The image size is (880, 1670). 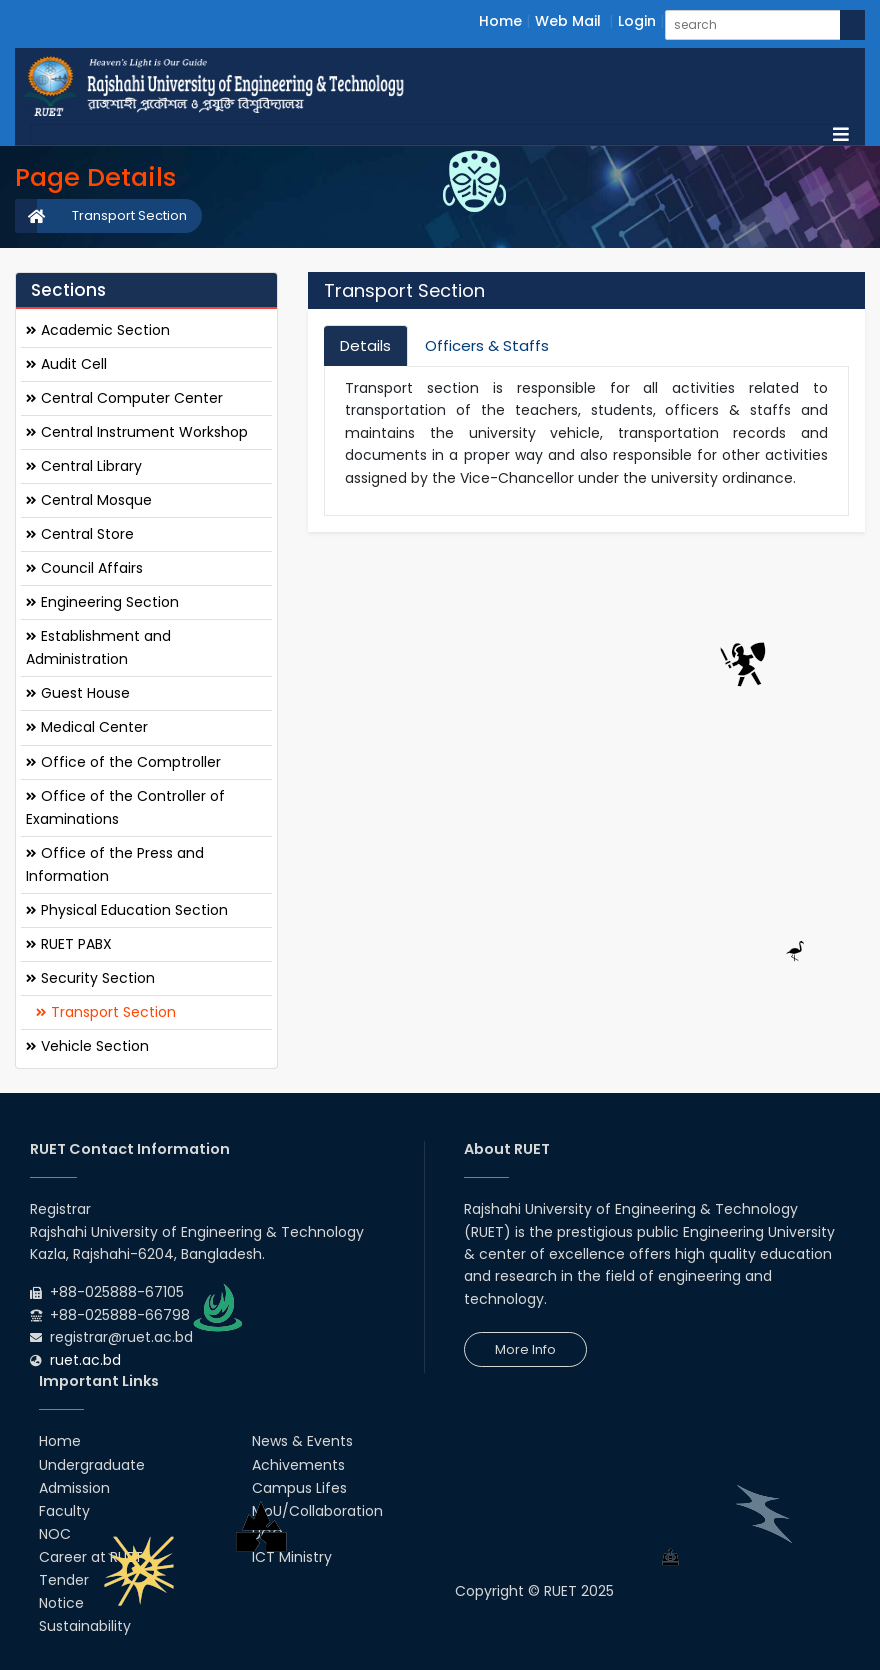 What do you see at coordinates (670, 1556) in the screenshot?
I see `craft or forge a ring item` at bounding box center [670, 1556].